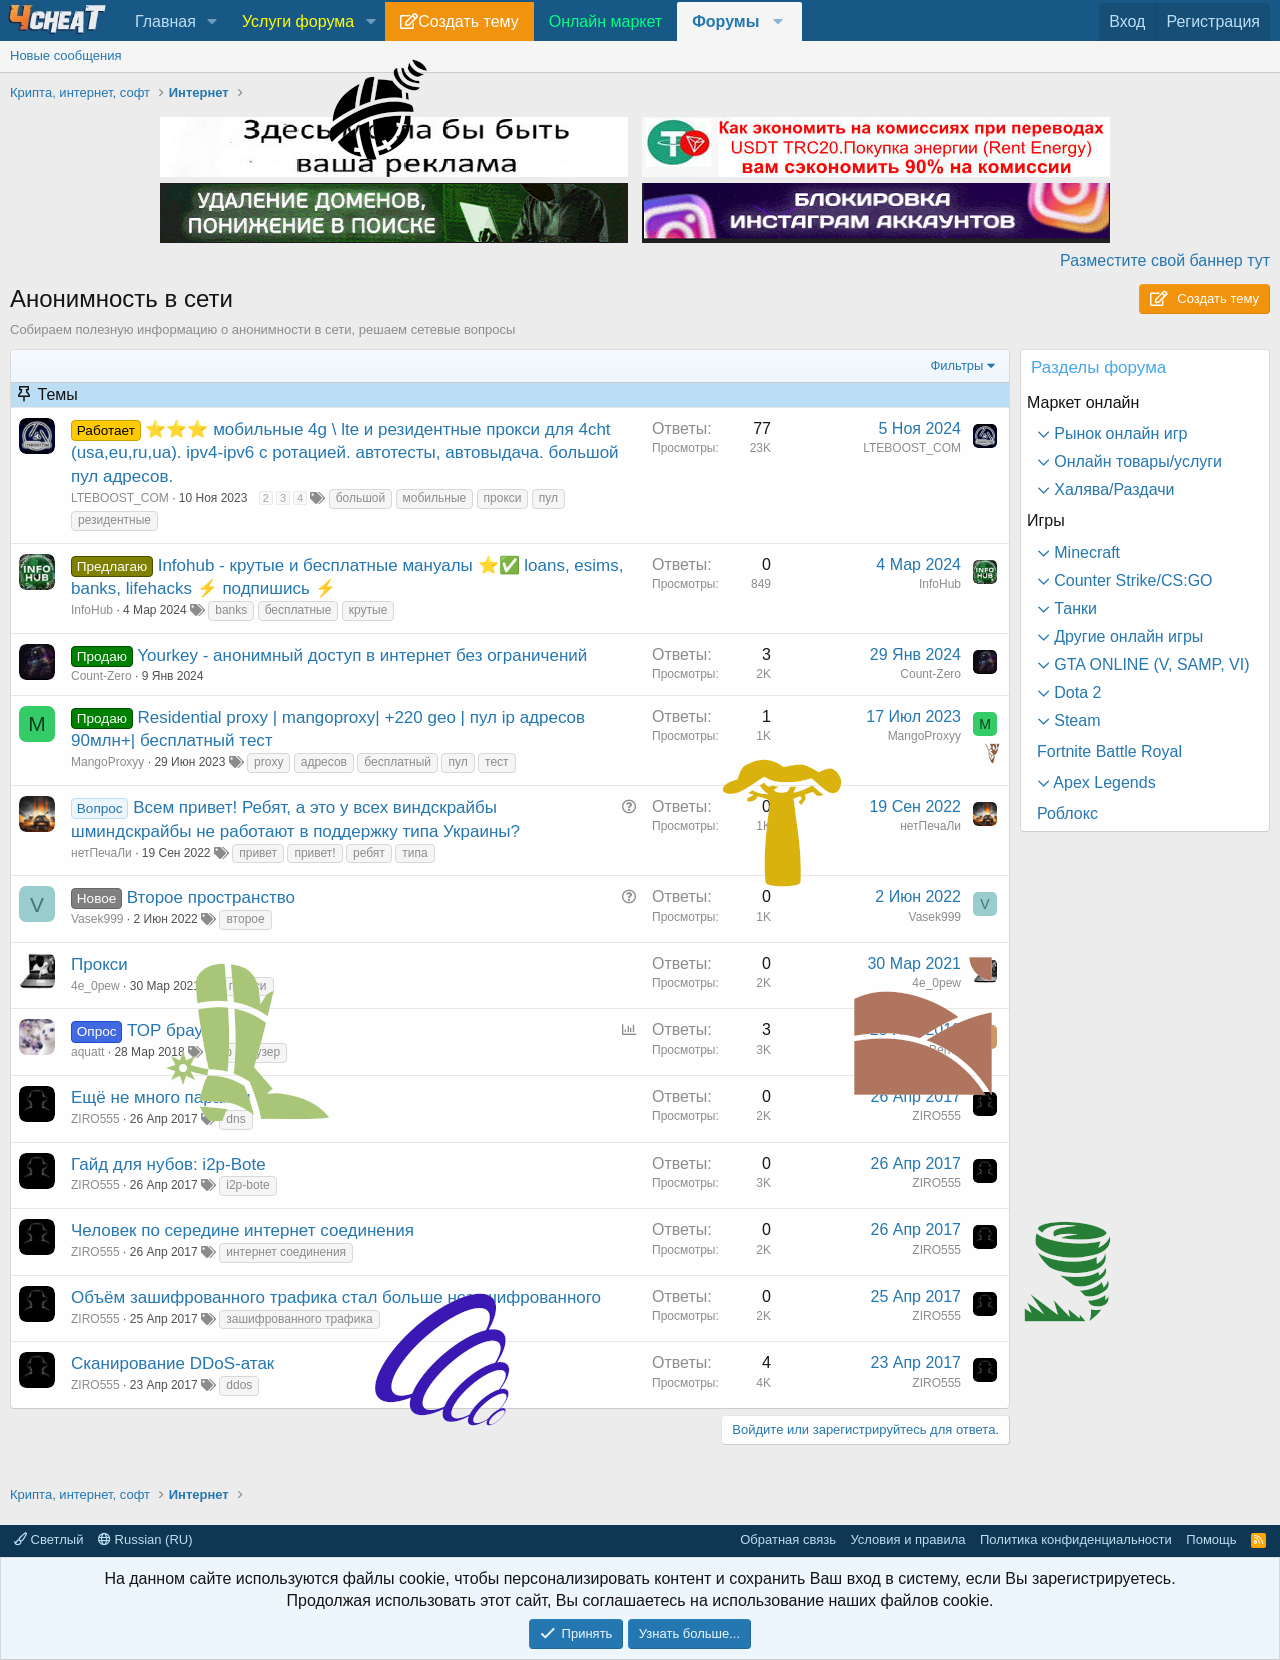  What do you see at coordinates (1074, 1271) in the screenshot?
I see `indicates severe weather alert or tornado warning` at bounding box center [1074, 1271].